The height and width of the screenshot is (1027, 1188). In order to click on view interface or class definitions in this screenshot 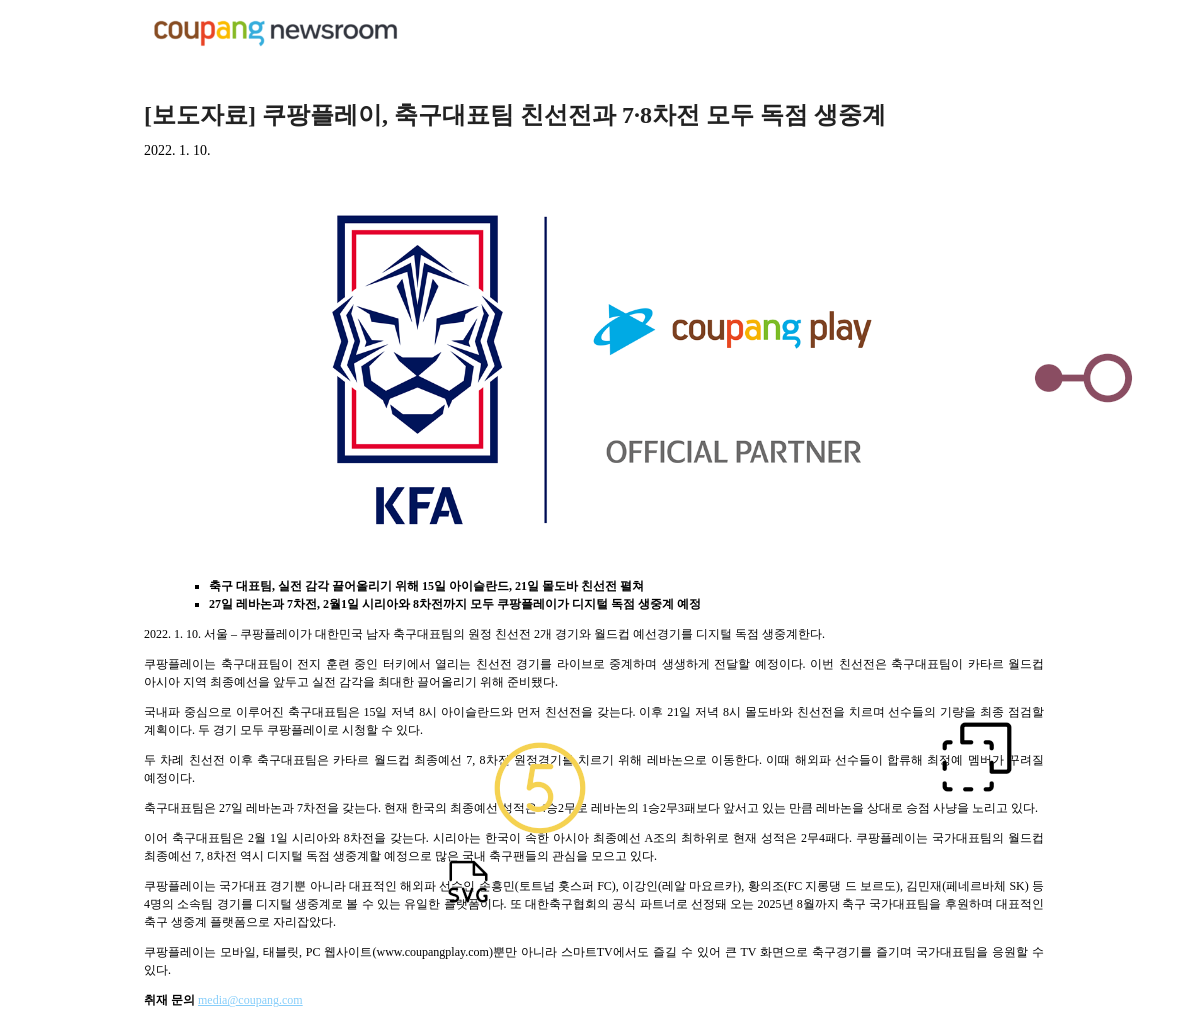, I will do `click(1083, 381)`.